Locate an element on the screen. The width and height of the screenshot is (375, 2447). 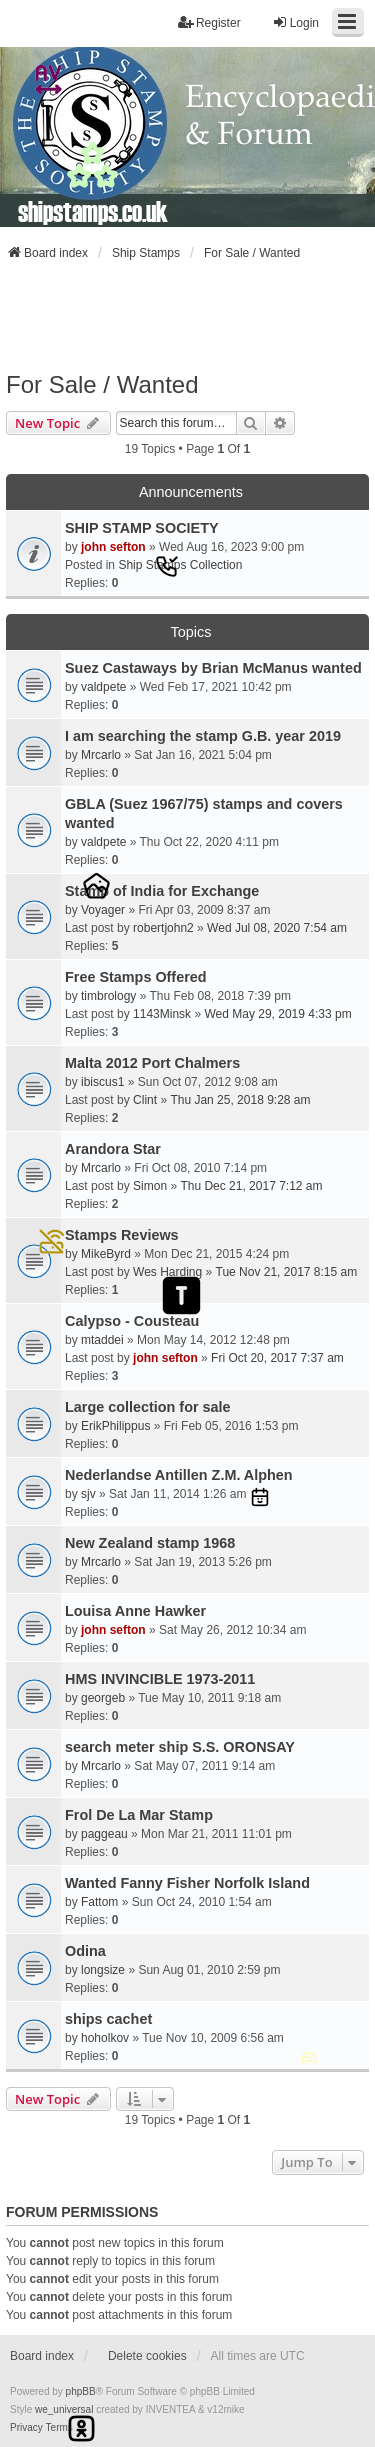
adjust letter spacing in text is located at coordinates (48, 79).